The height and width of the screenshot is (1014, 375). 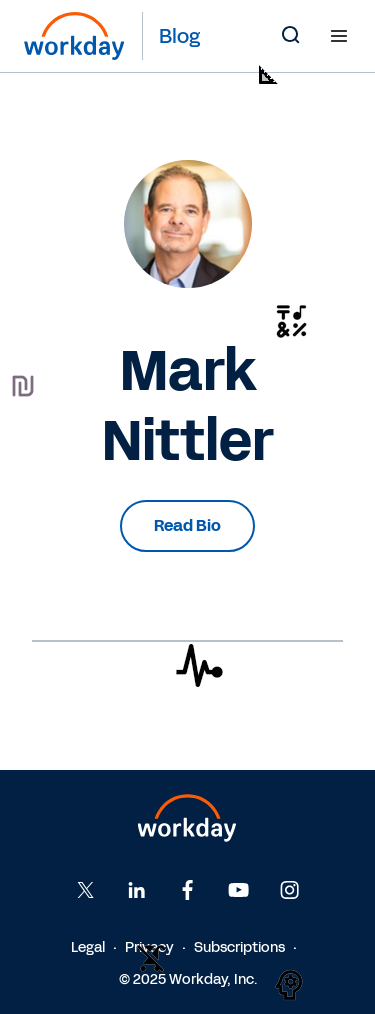 What do you see at coordinates (151, 957) in the screenshot?
I see `indicates strollers are not permitted in this area` at bounding box center [151, 957].